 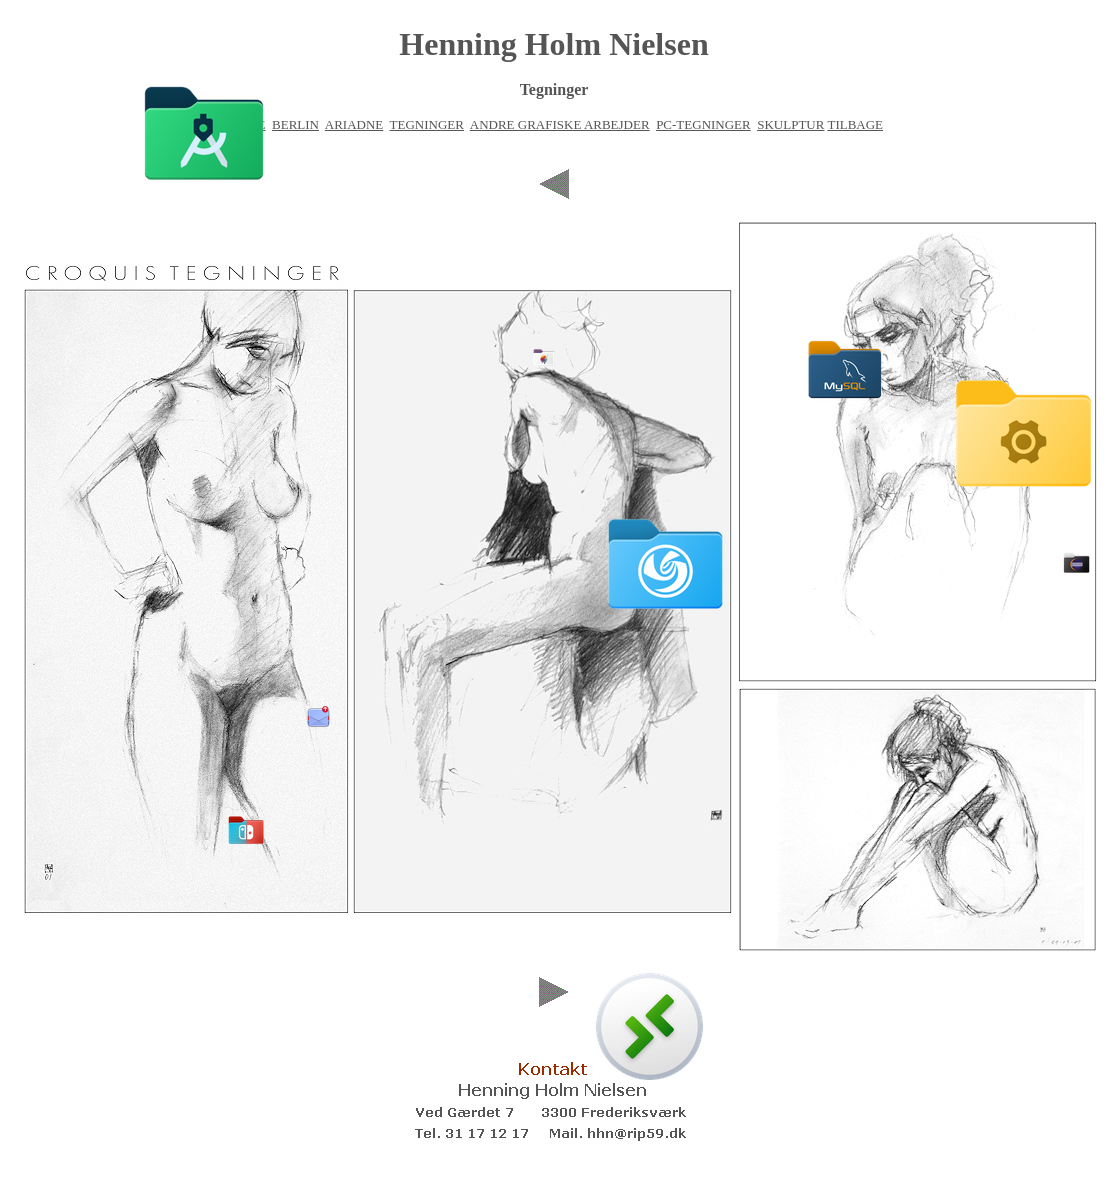 What do you see at coordinates (203, 136) in the screenshot?
I see `open android studio project folder` at bounding box center [203, 136].